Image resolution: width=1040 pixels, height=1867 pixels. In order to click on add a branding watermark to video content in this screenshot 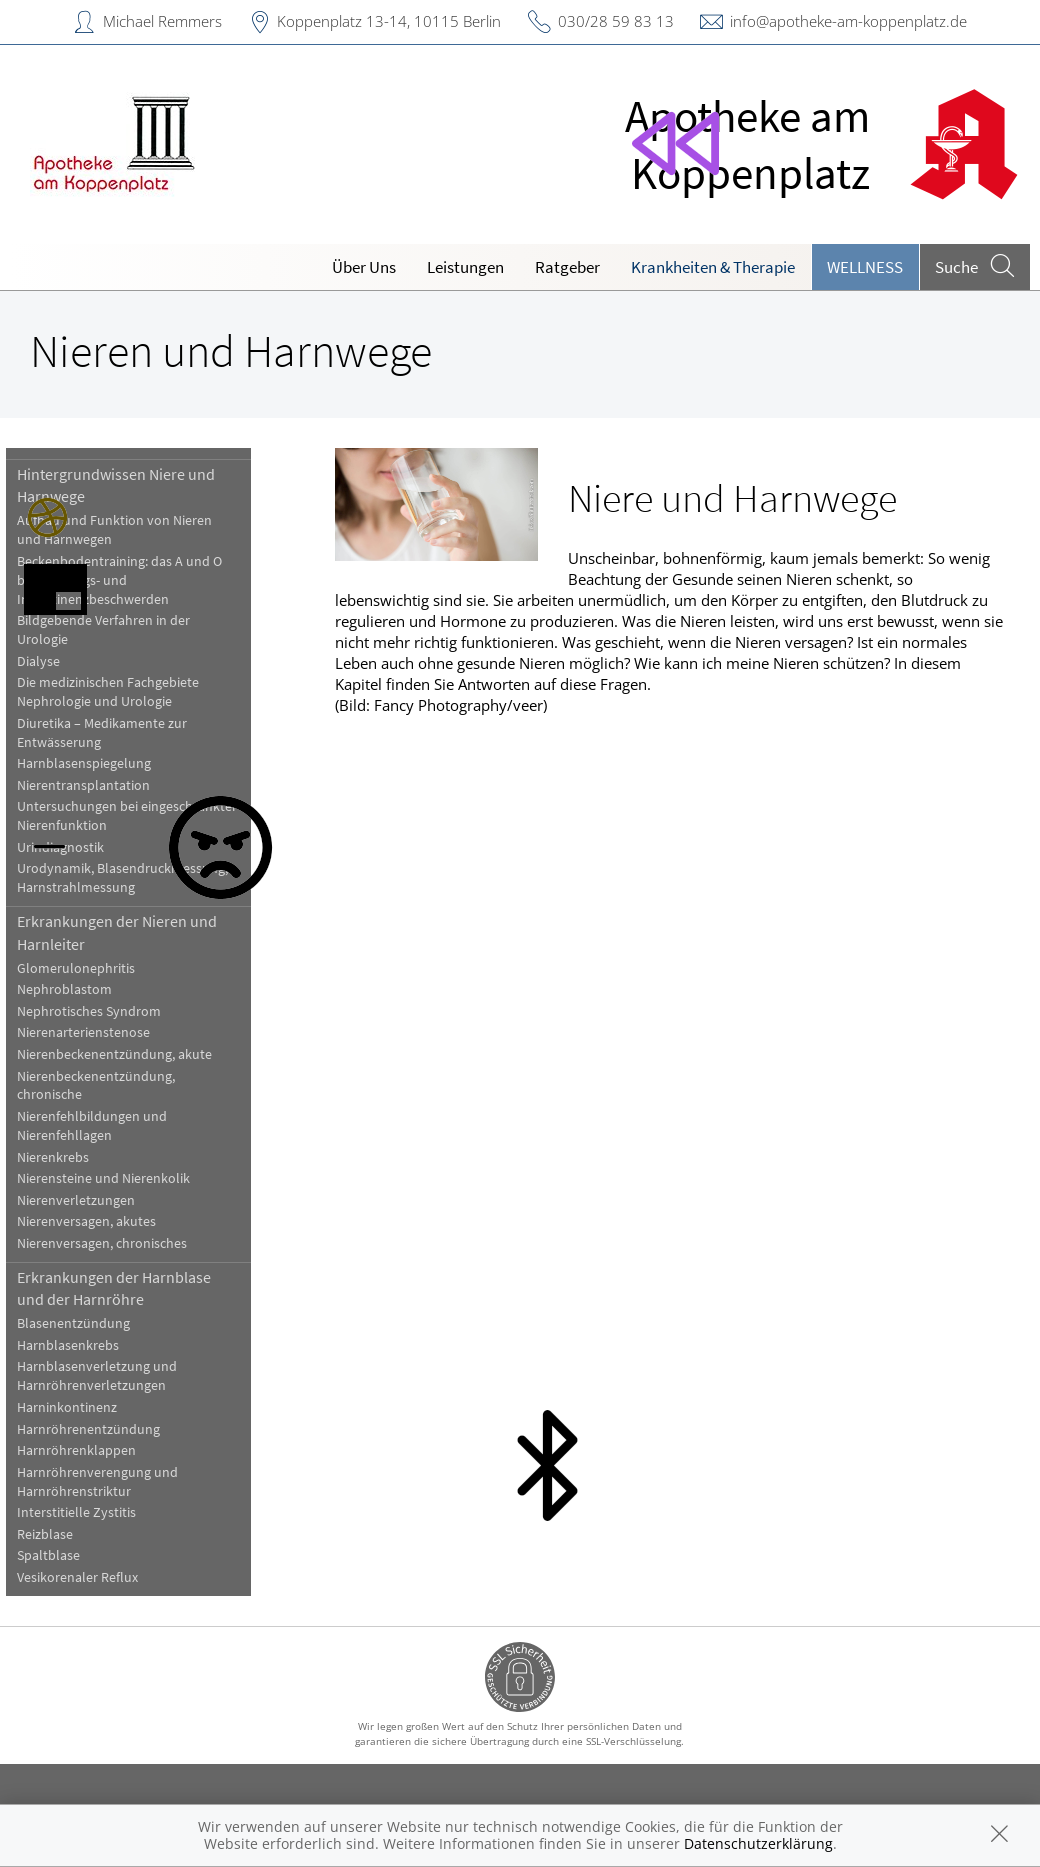, I will do `click(55, 589)`.